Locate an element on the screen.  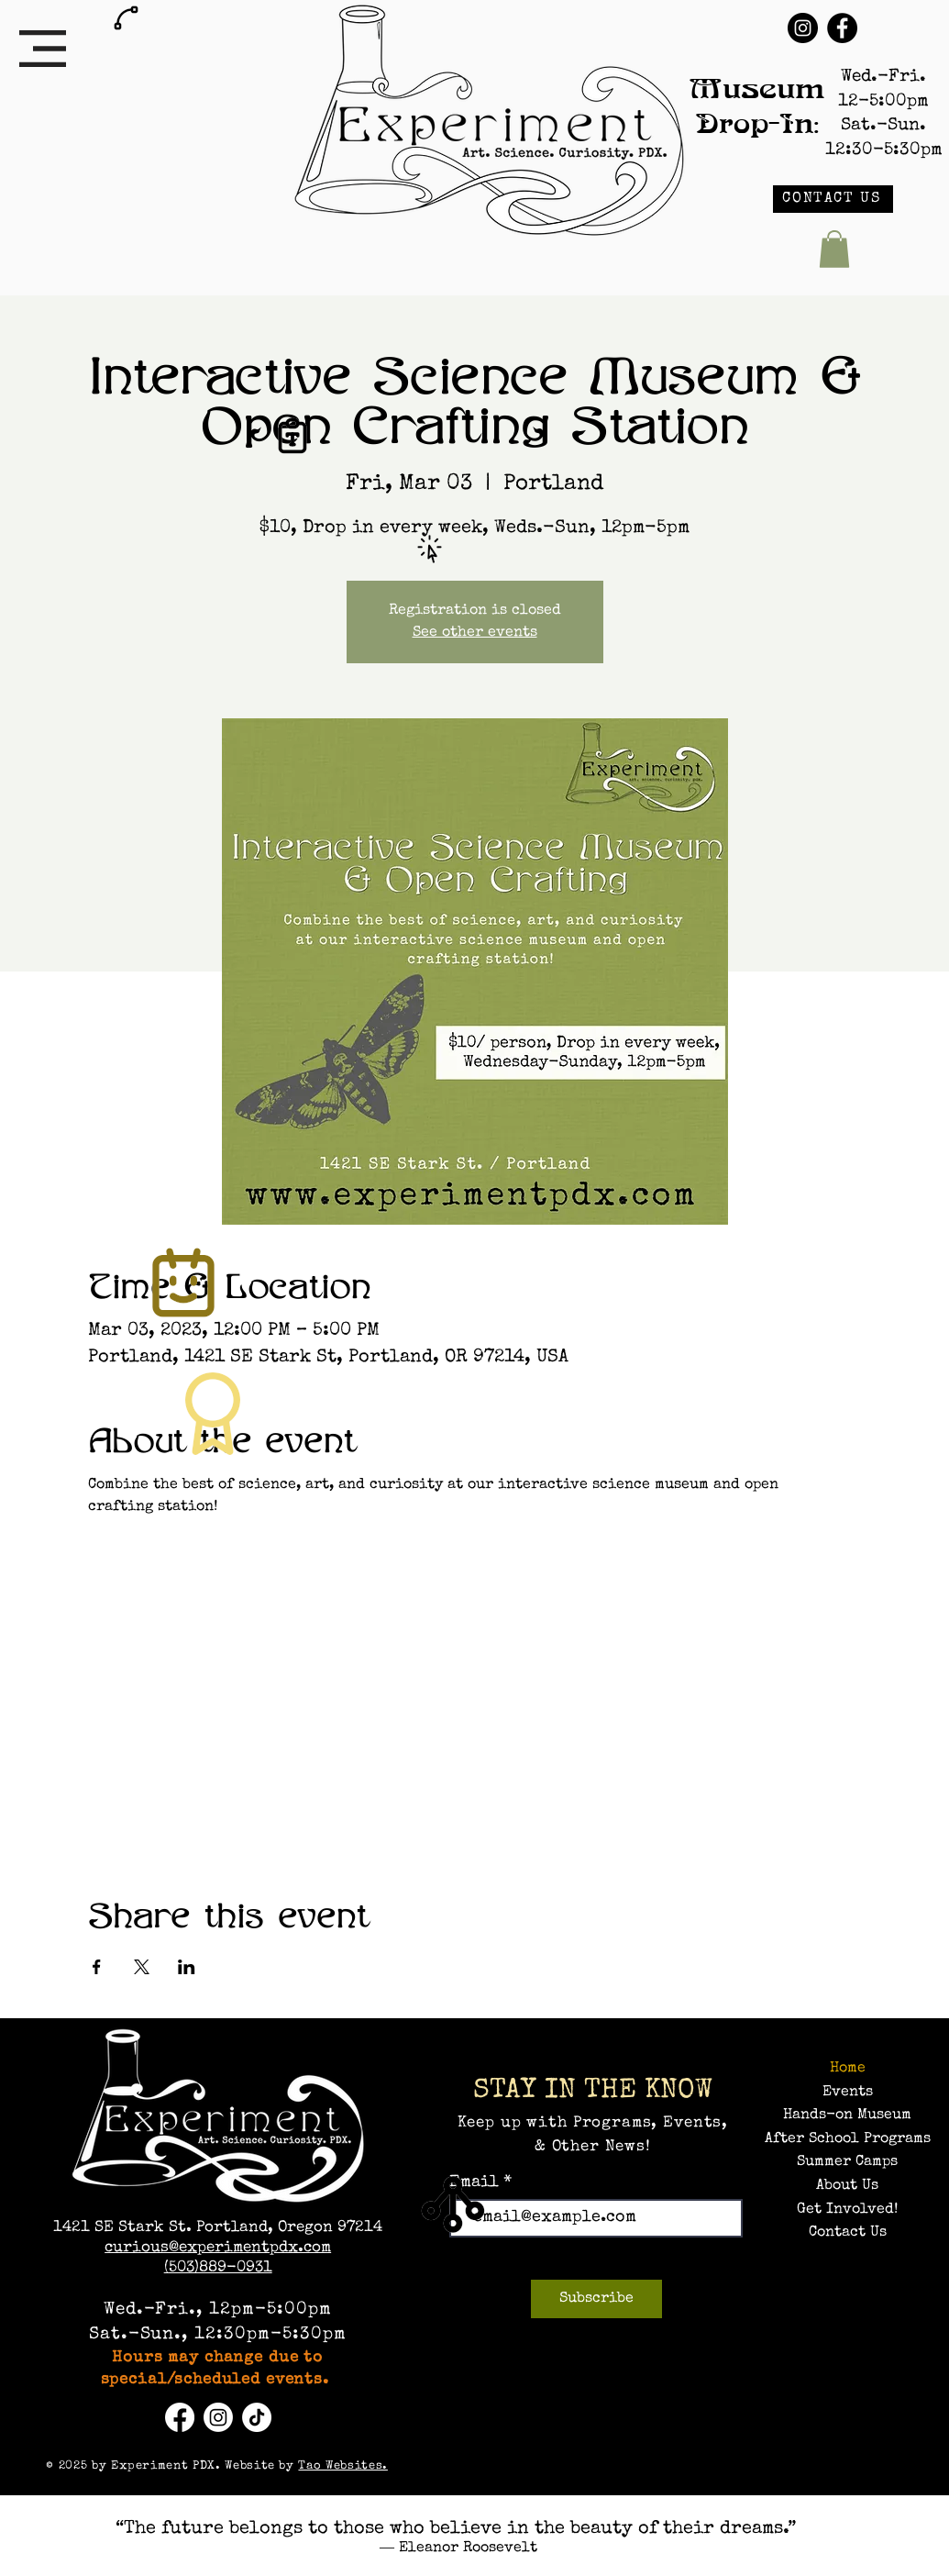
view achievements or awards is located at coordinates (213, 1414).